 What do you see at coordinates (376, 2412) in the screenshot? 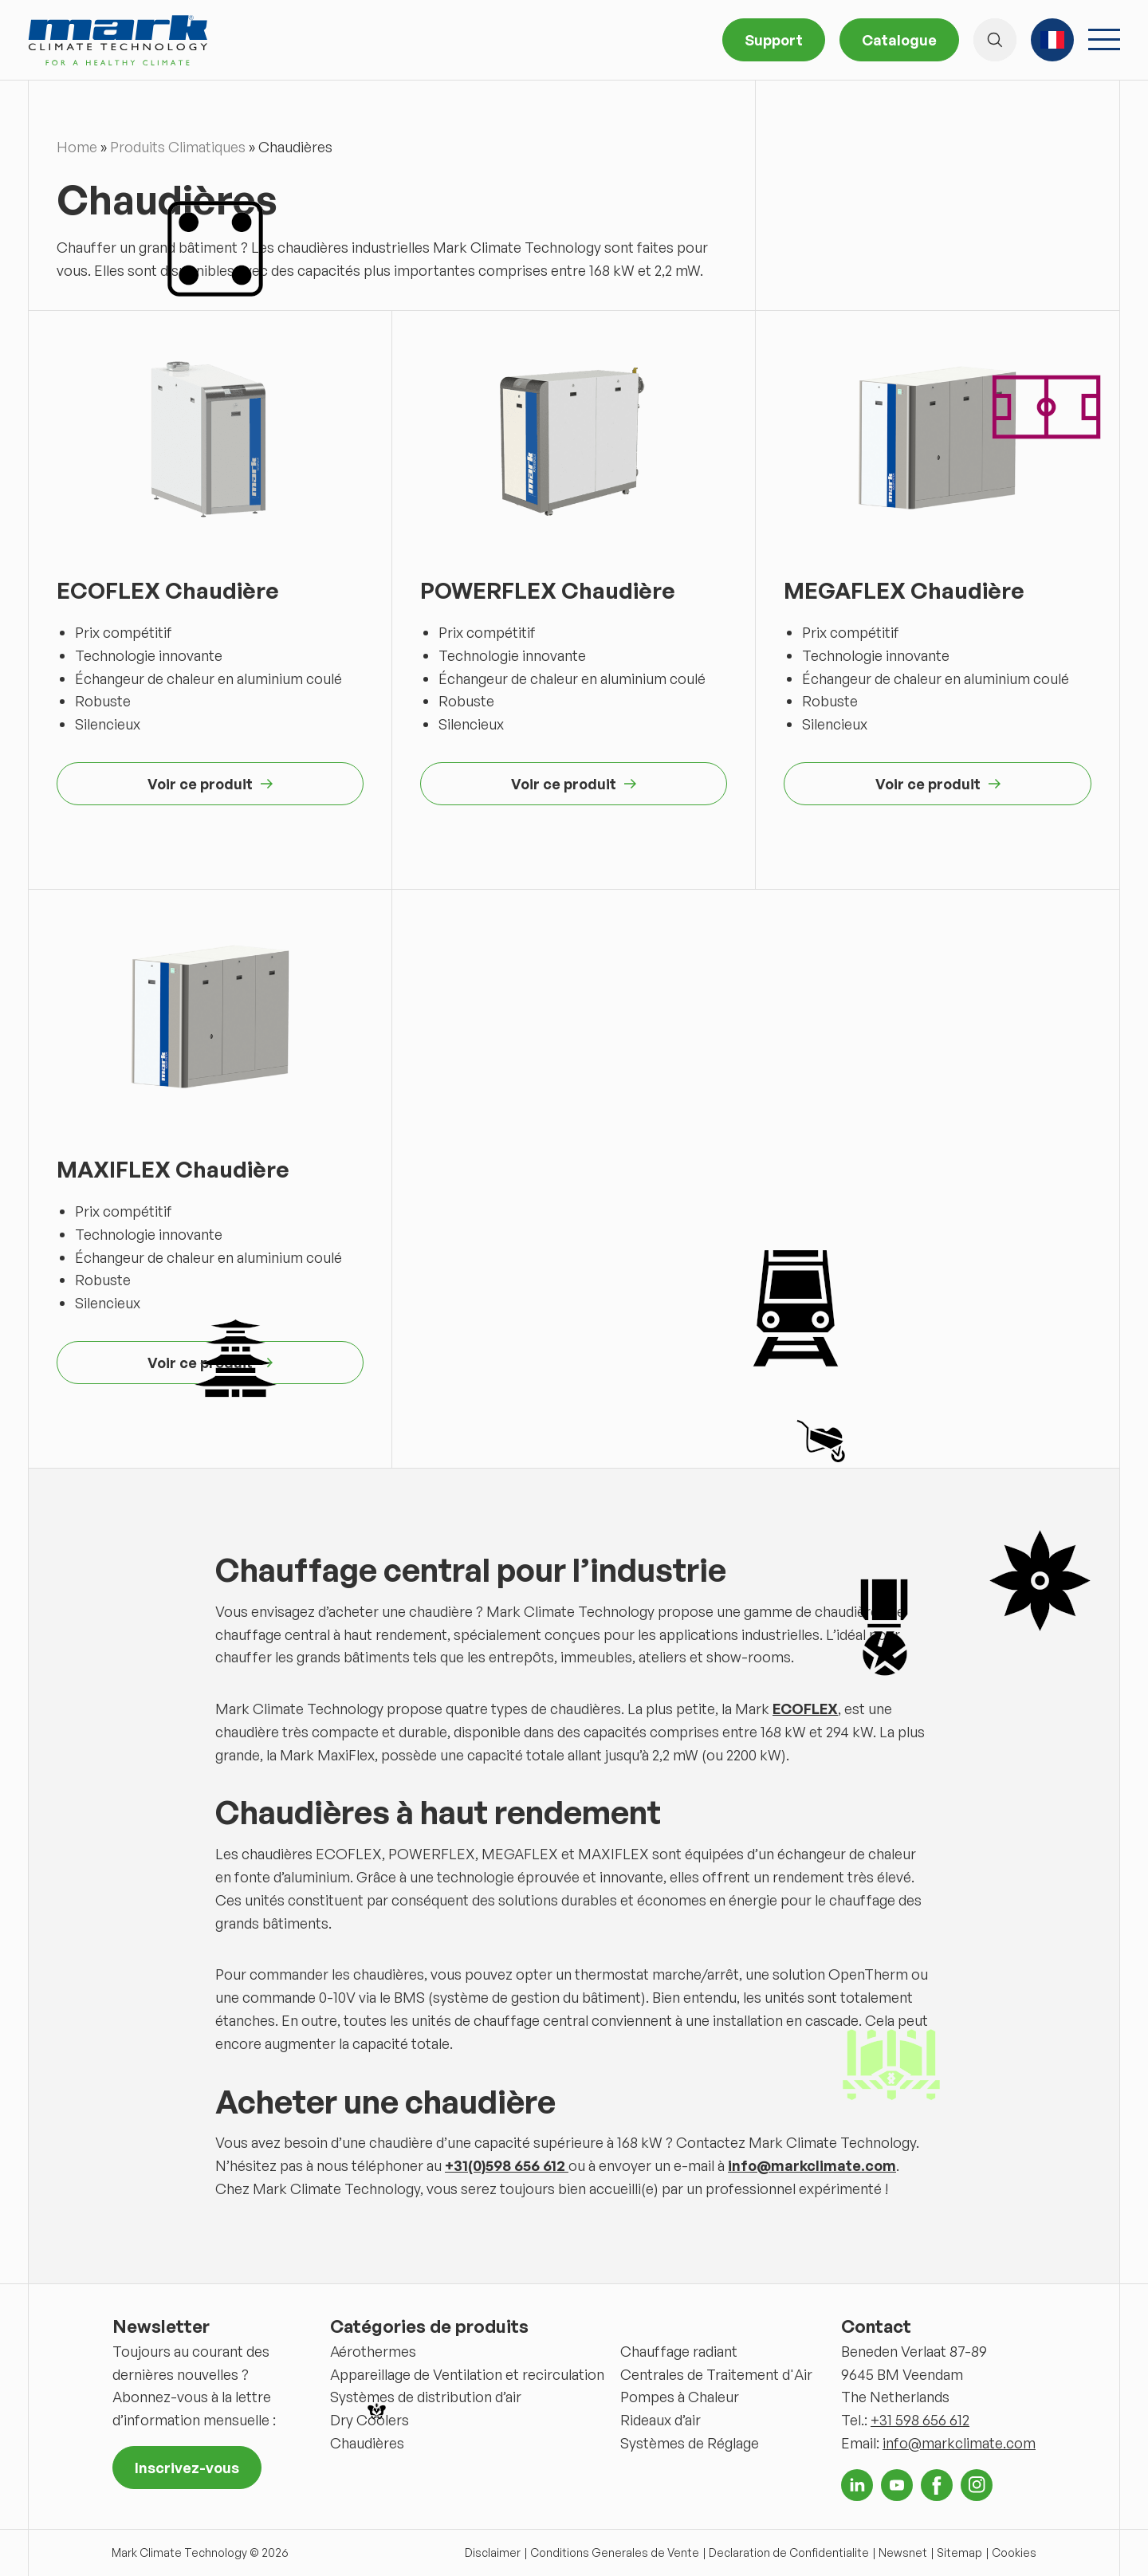
I see `view skeletal or anatomy information` at bounding box center [376, 2412].